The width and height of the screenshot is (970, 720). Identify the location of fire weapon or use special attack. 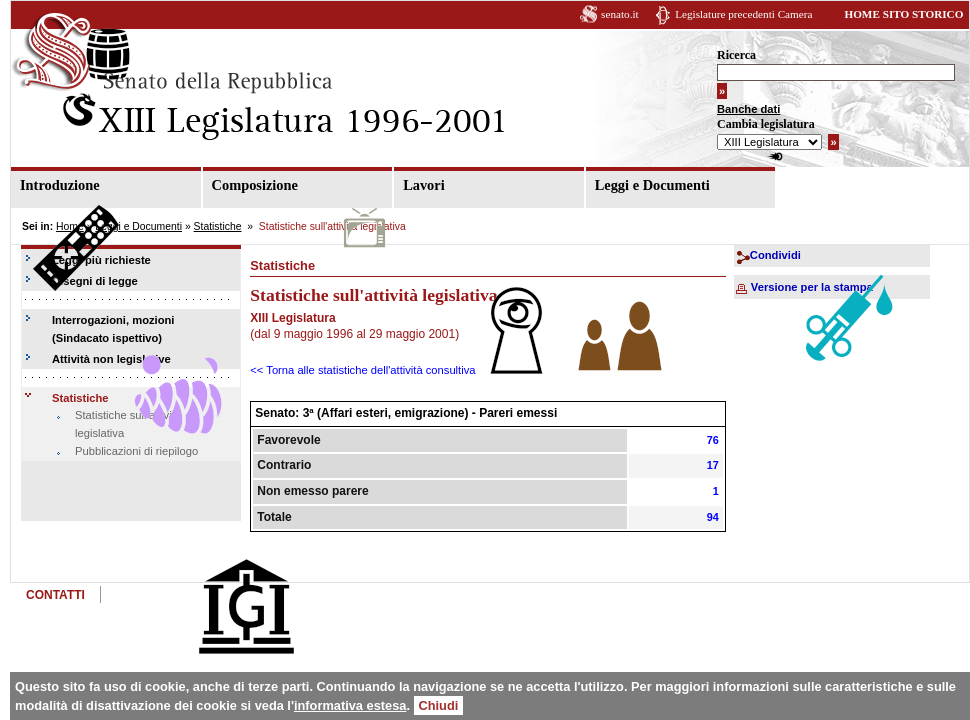
(774, 156).